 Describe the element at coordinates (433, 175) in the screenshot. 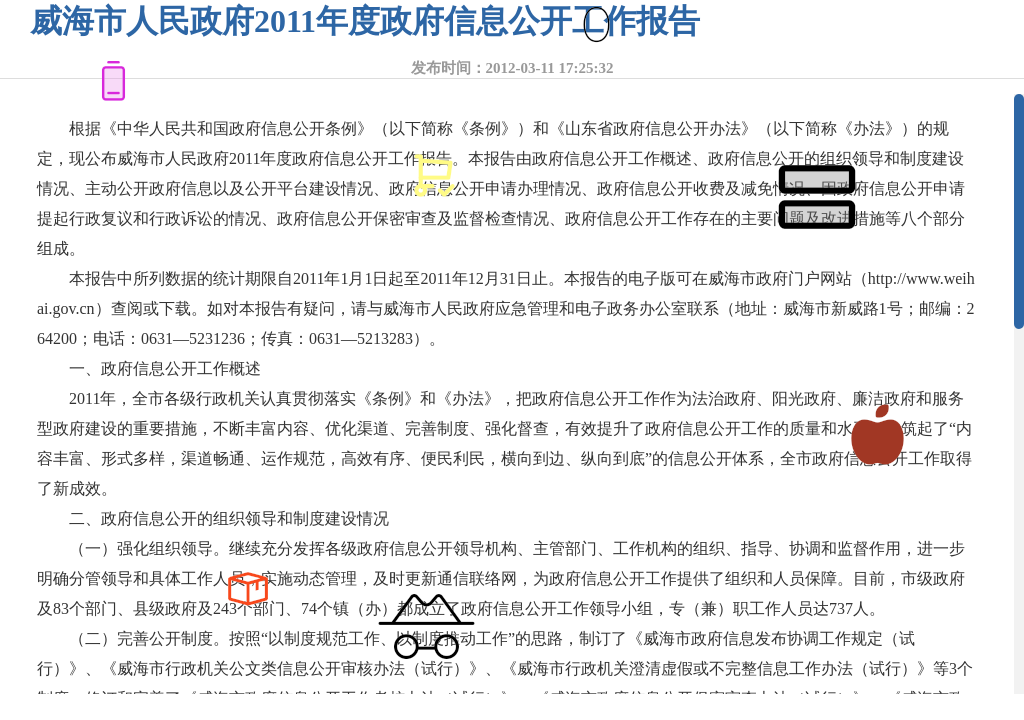

I see `copy items to another cart` at that location.